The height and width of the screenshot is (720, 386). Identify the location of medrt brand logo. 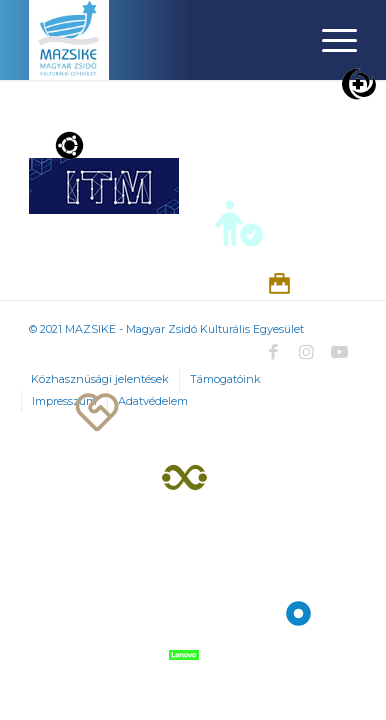
(359, 84).